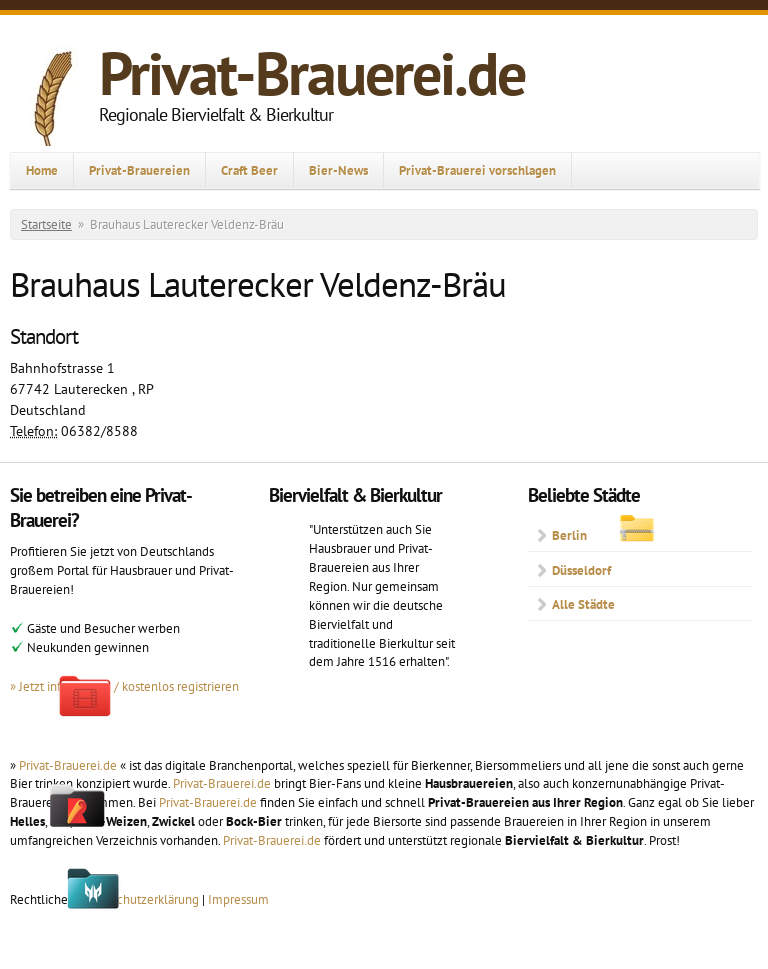 This screenshot has height=969, width=768. I want to click on open a compressed zip folder, so click(637, 529).